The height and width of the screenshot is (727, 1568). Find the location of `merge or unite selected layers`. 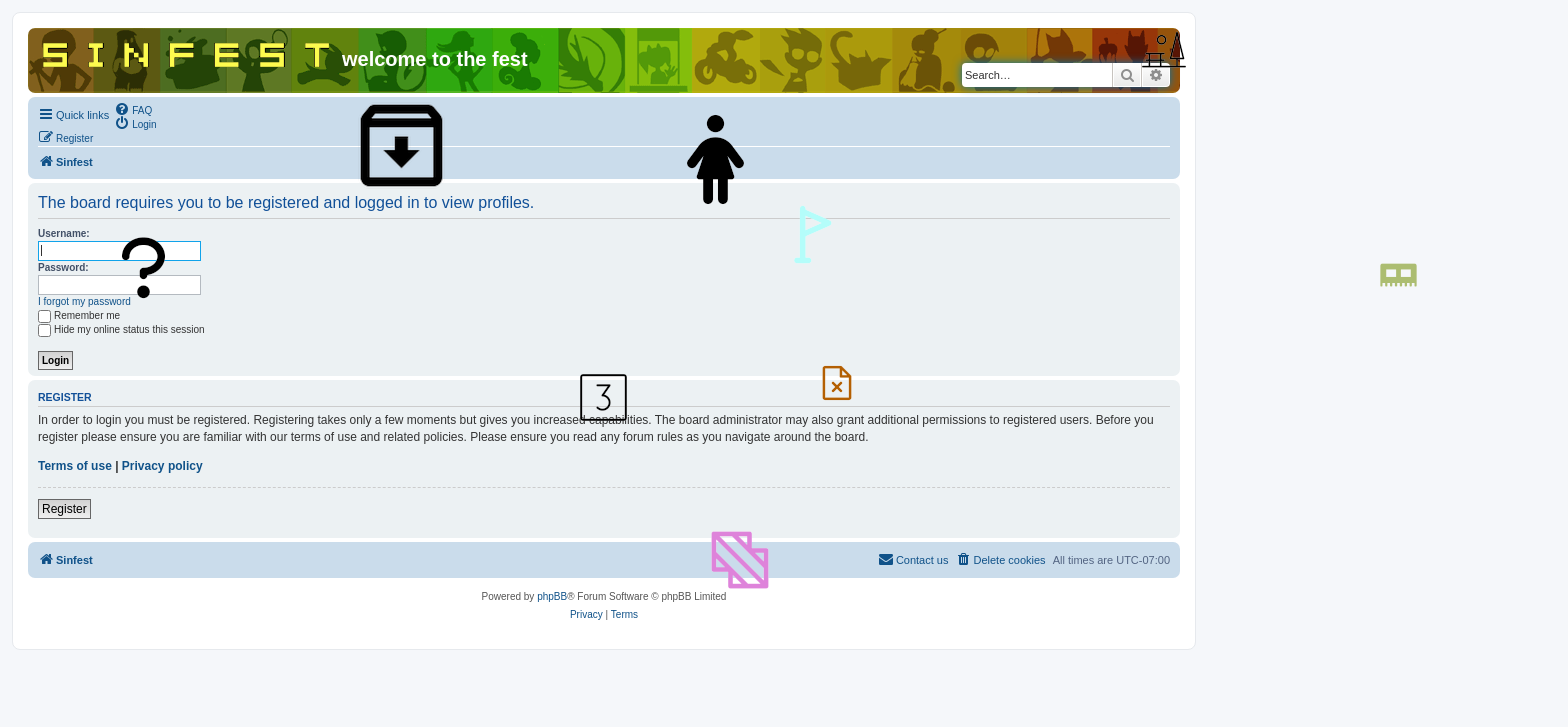

merge or unite selected layers is located at coordinates (740, 560).